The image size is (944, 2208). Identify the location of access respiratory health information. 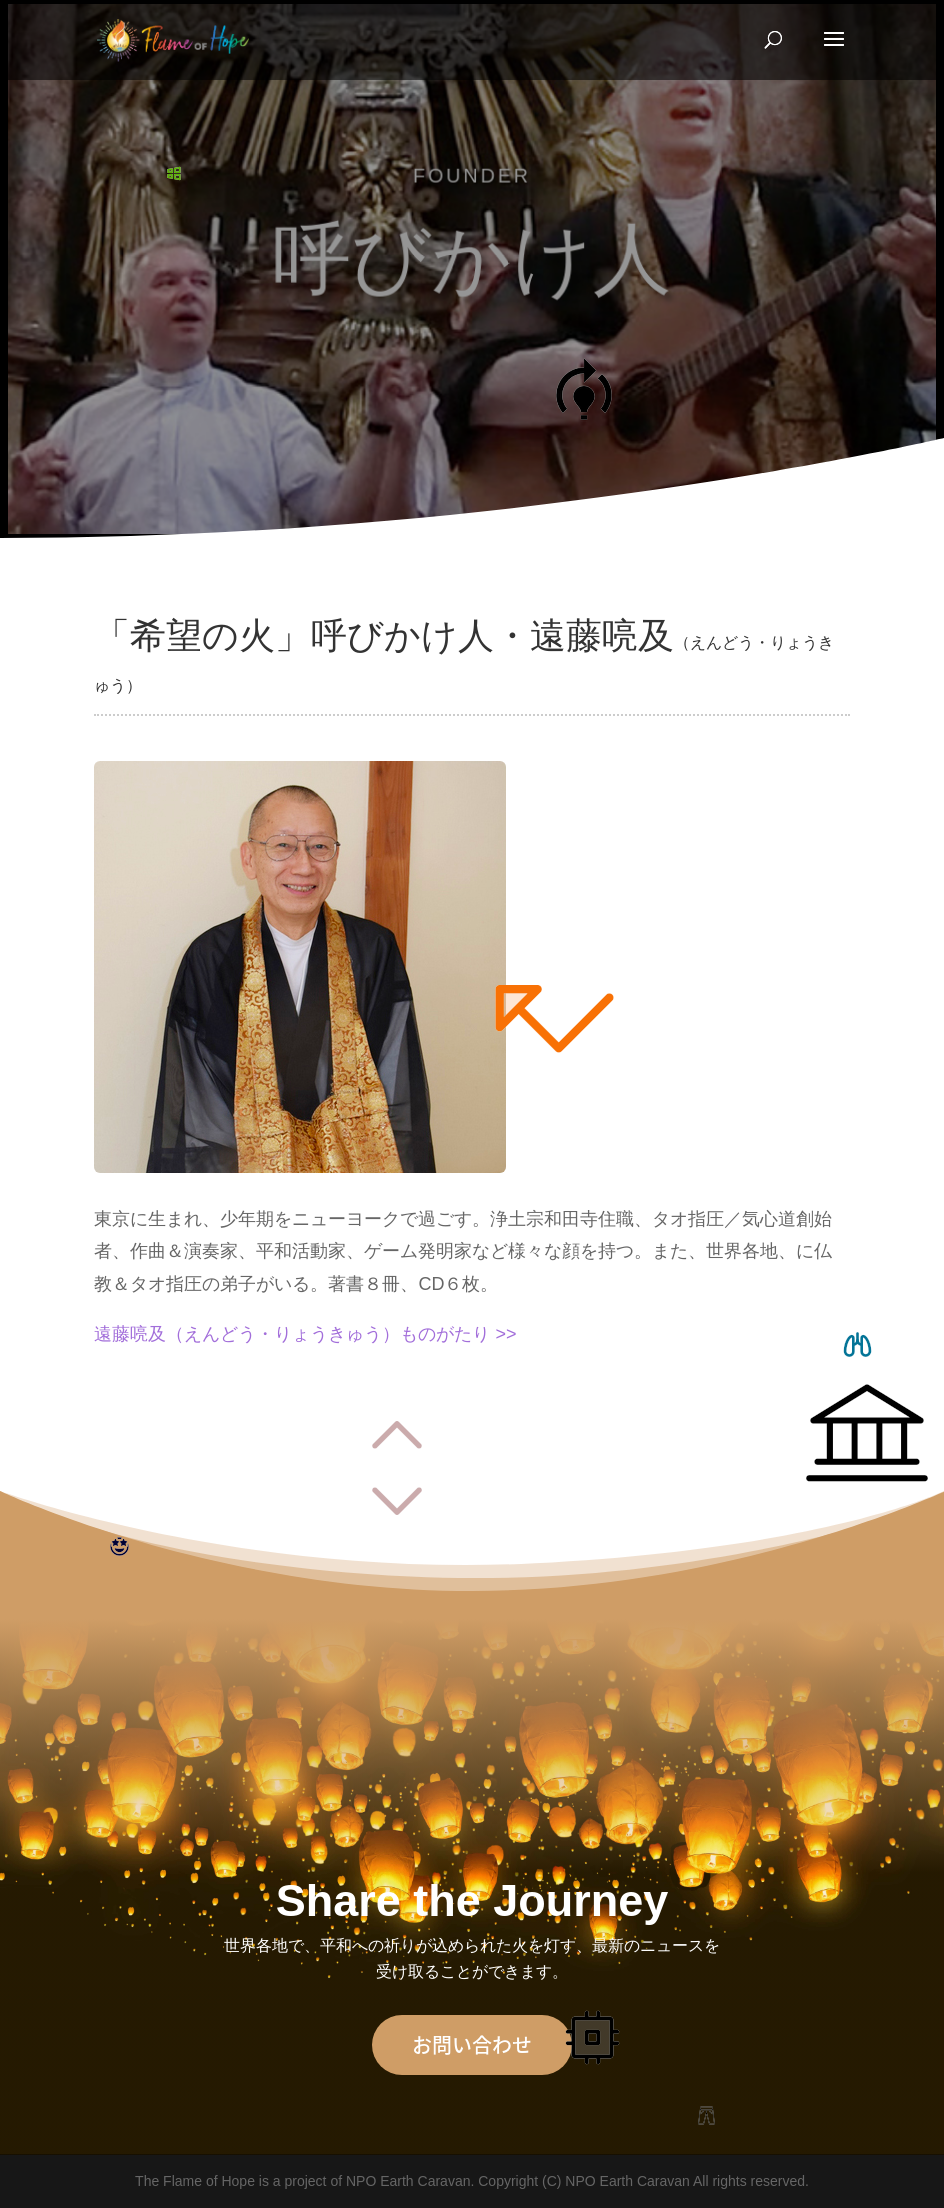
(857, 1344).